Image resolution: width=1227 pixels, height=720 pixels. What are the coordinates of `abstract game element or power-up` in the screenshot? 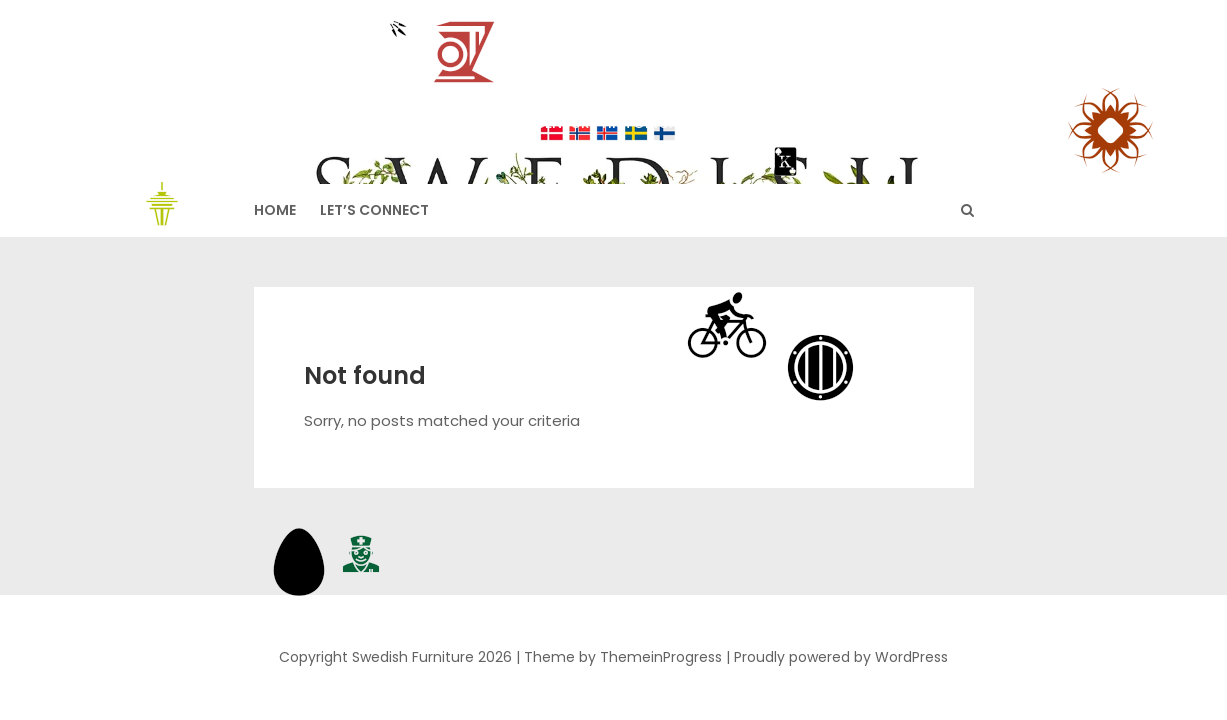 It's located at (464, 52).